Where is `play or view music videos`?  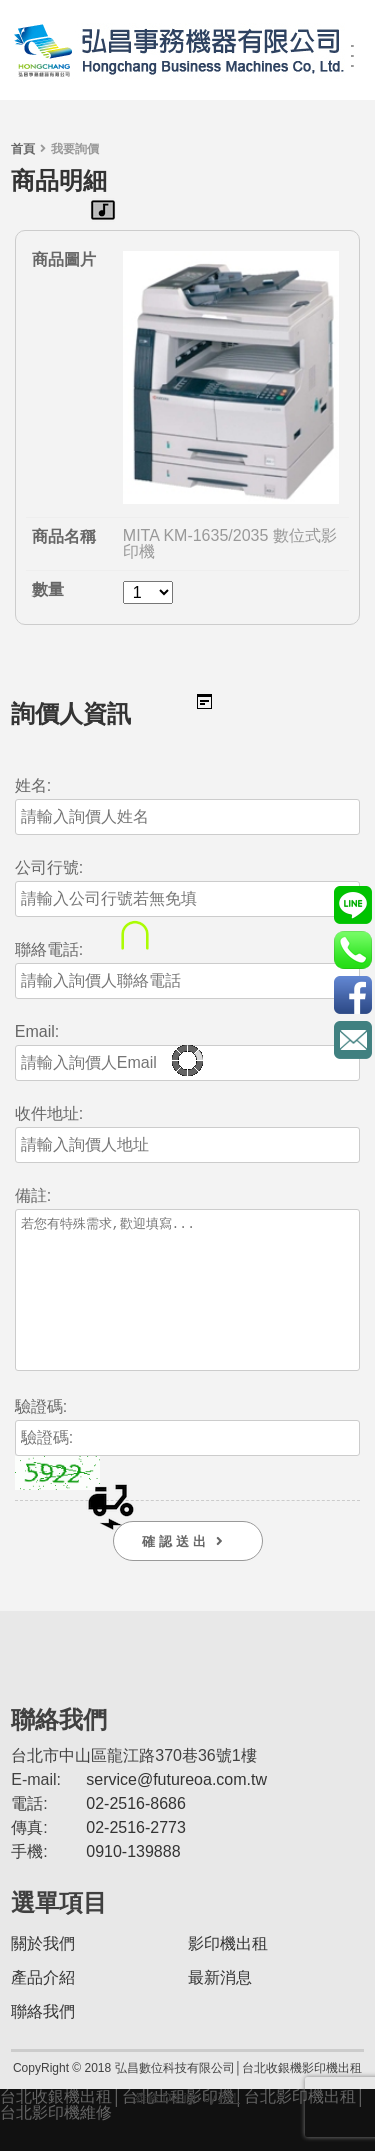 play or view music videos is located at coordinates (103, 210).